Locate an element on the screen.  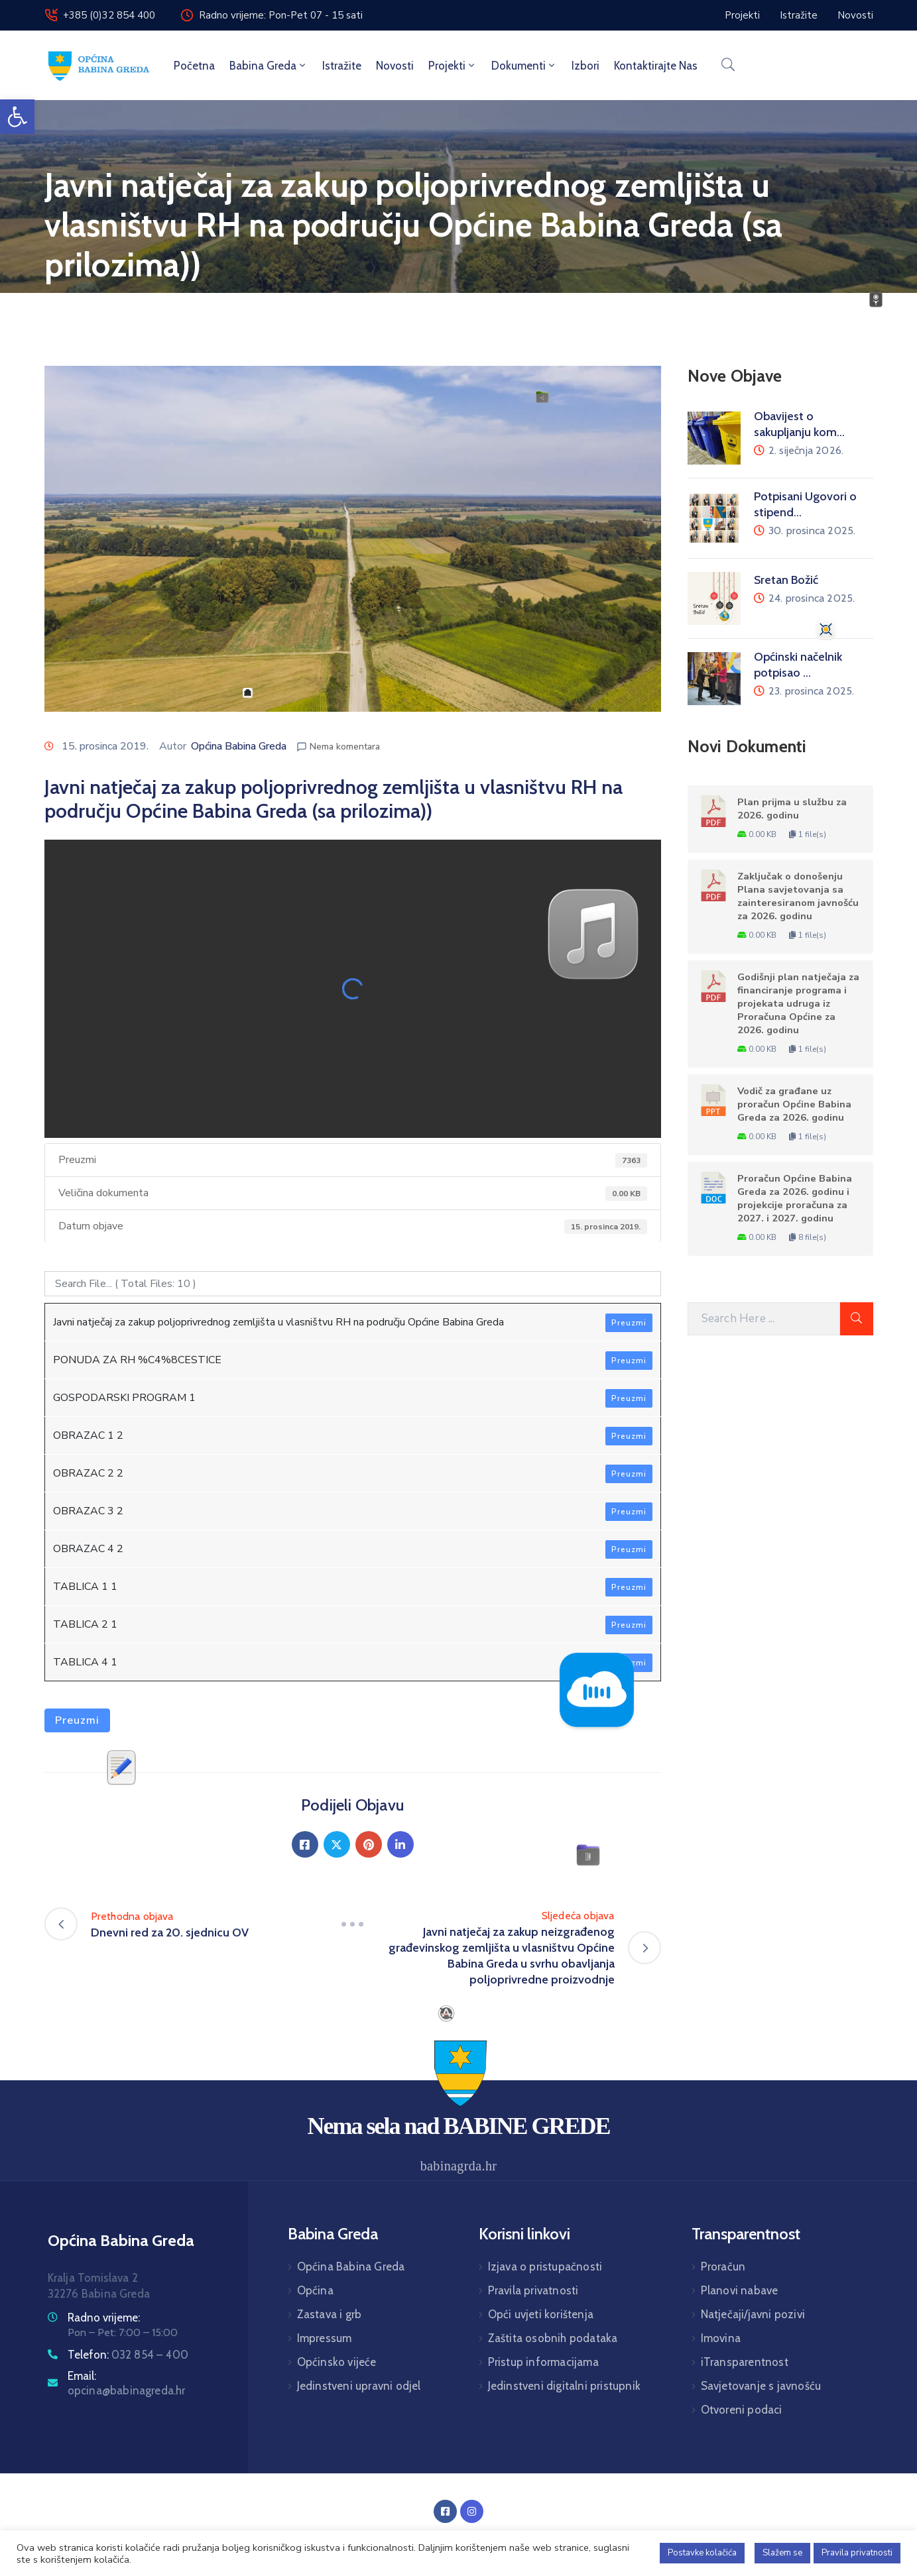
open the text editor application is located at coordinates (121, 1767).